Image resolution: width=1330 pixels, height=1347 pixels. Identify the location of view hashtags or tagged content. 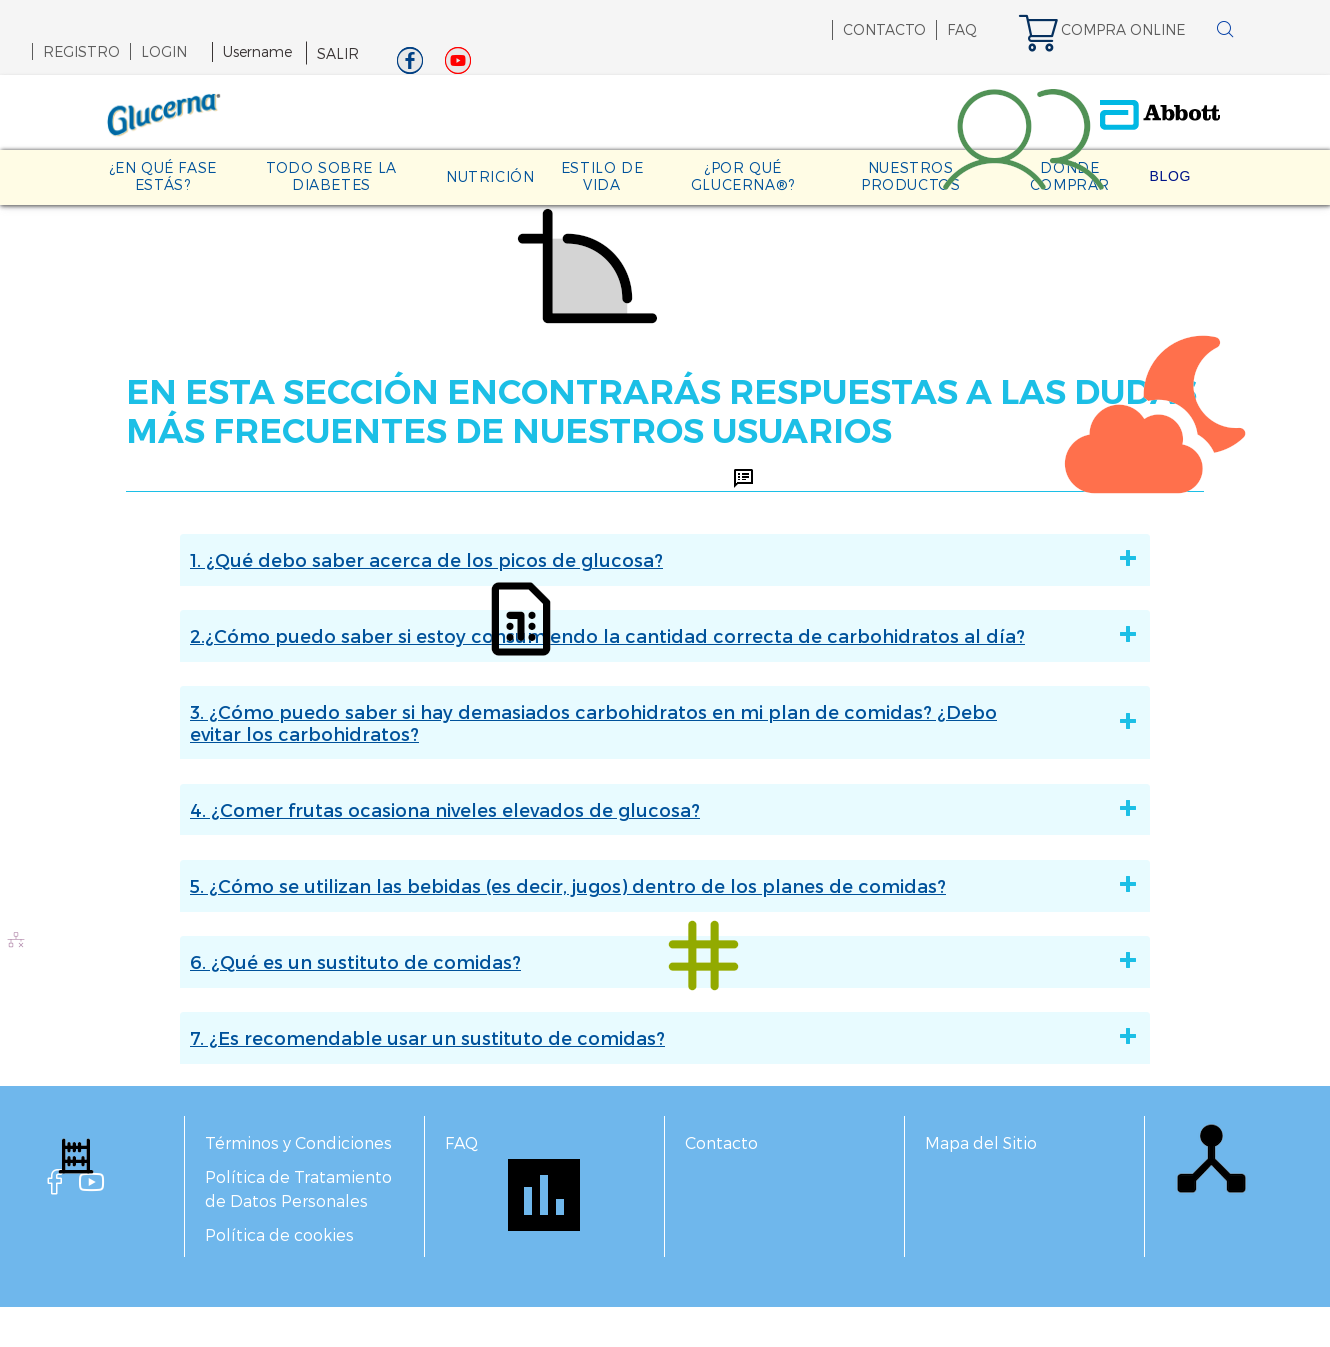
(703, 955).